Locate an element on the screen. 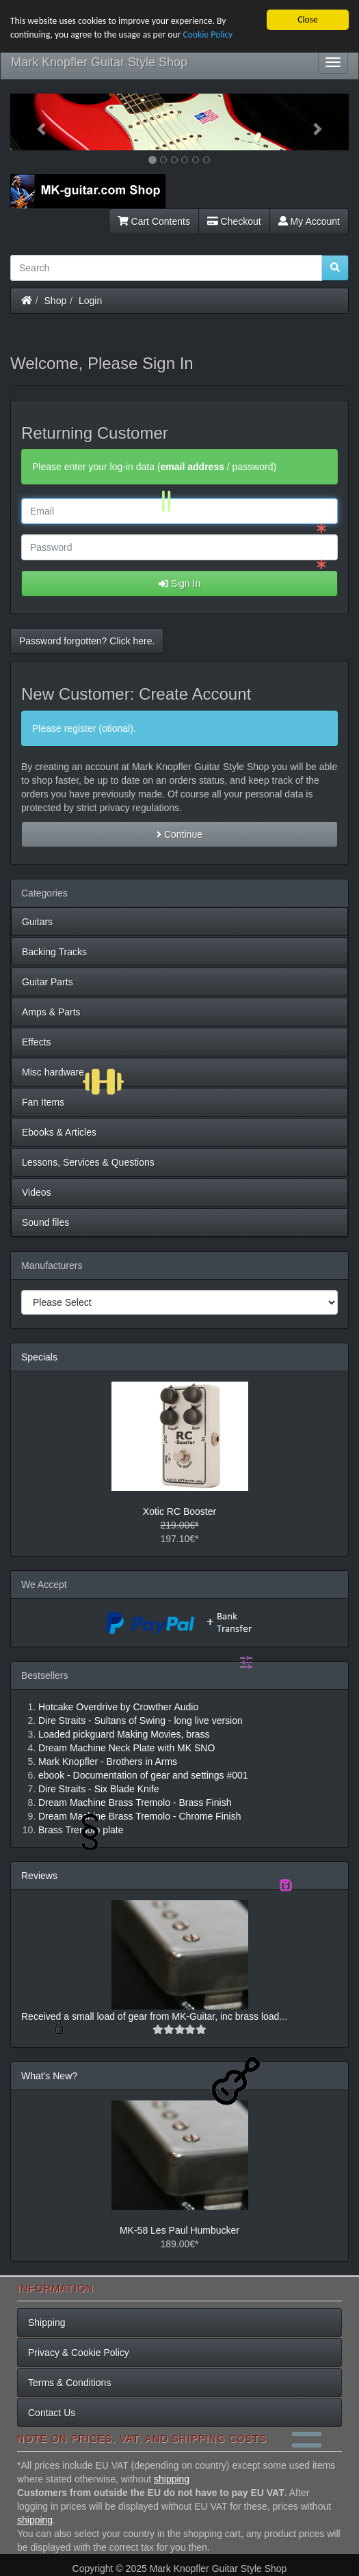  access workout or fitness features is located at coordinates (103, 1082).